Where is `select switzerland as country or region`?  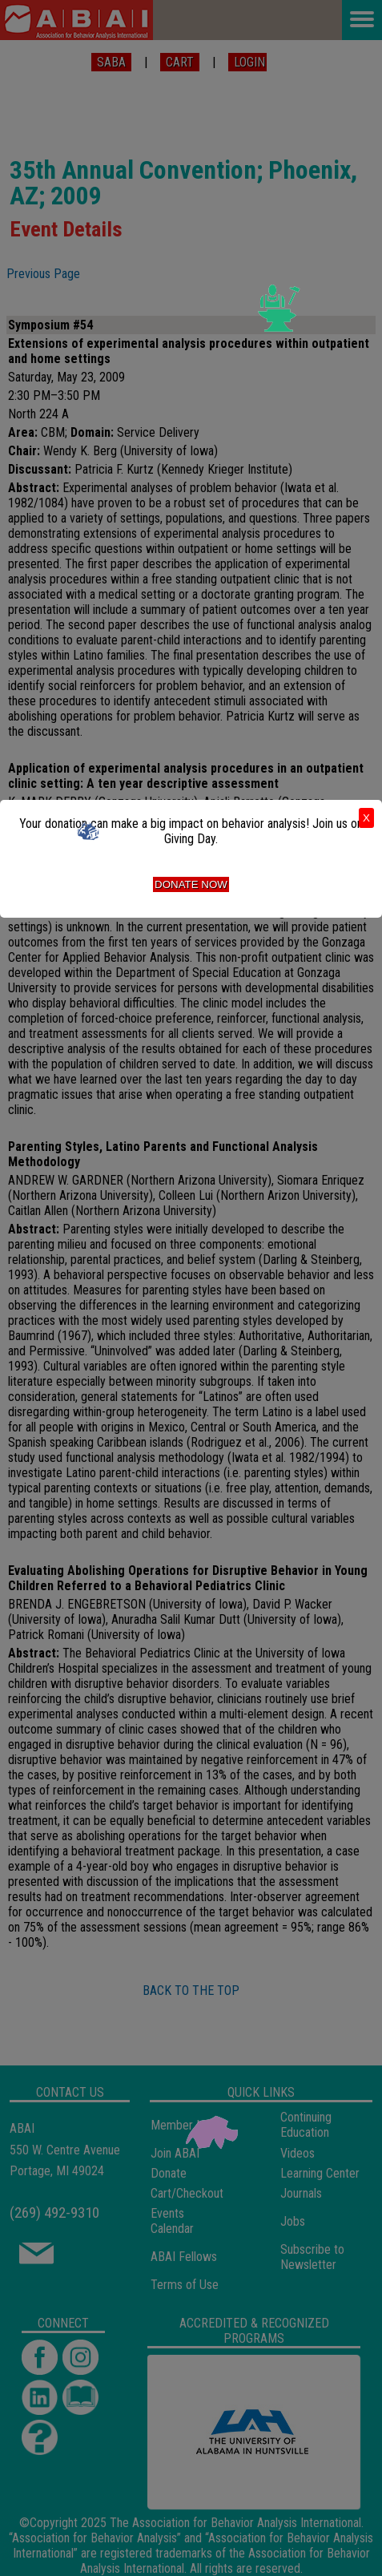
select switzerland as country or region is located at coordinates (211, 2132).